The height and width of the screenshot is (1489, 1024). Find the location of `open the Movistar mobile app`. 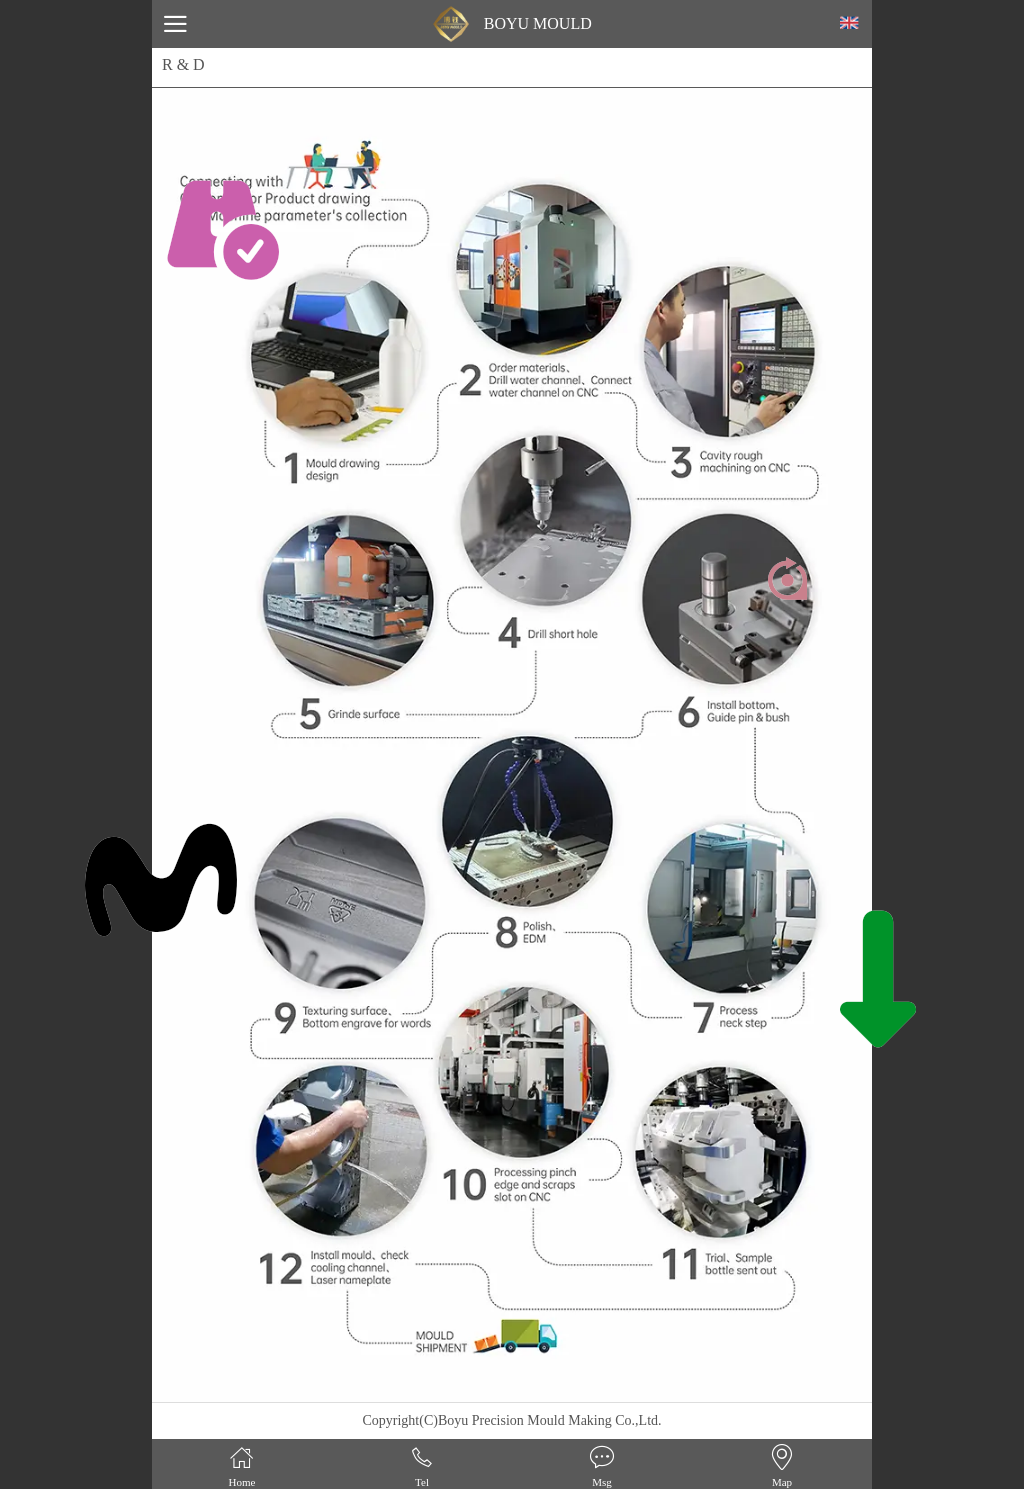

open the Movistar mobile app is located at coordinates (161, 880).